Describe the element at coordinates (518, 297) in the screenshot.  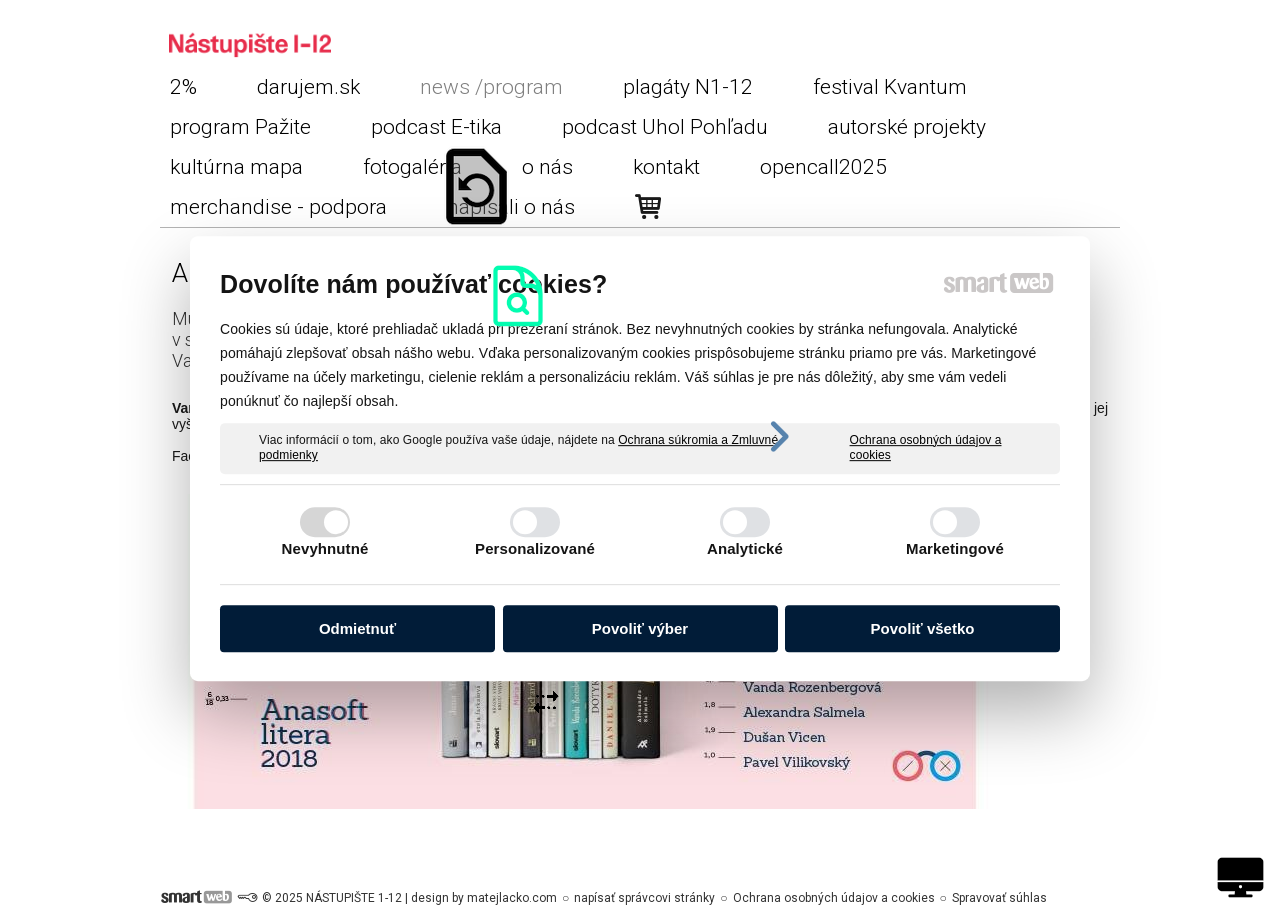
I see `search within a document` at that location.